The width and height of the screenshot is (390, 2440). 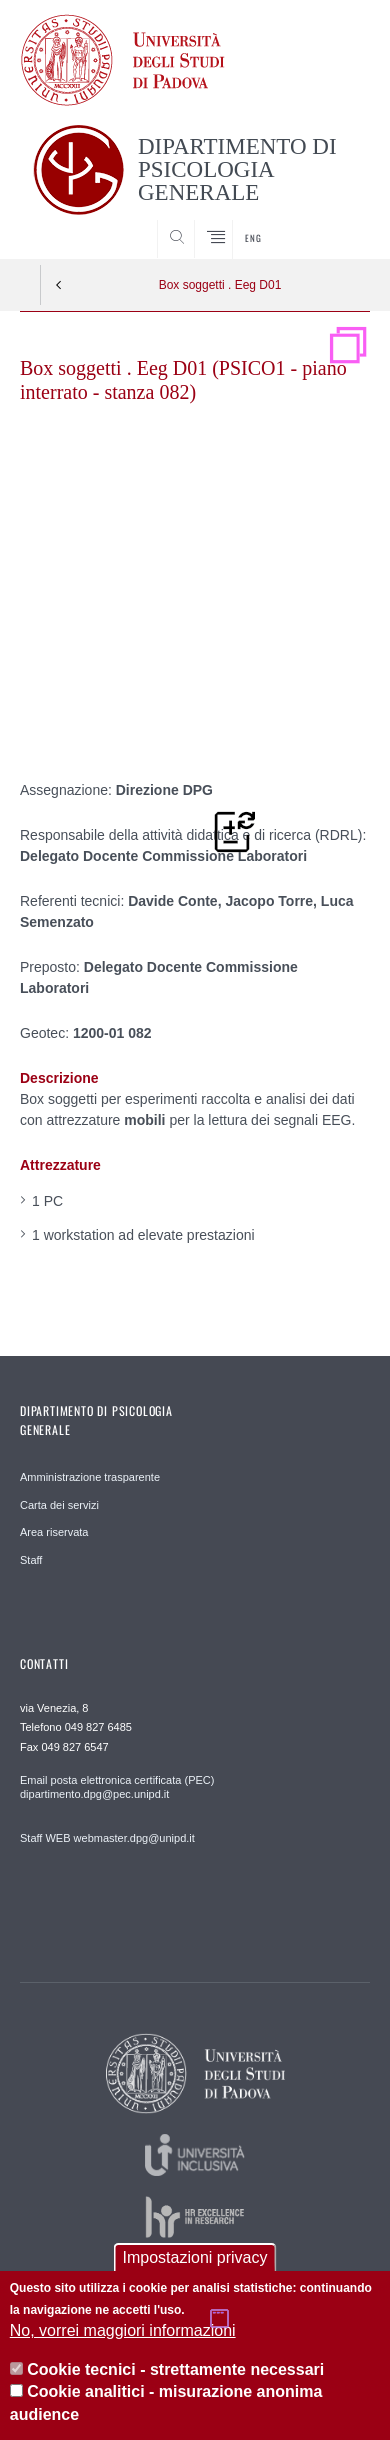 What do you see at coordinates (219, 2318) in the screenshot?
I see `toggle the menubar visibility` at bounding box center [219, 2318].